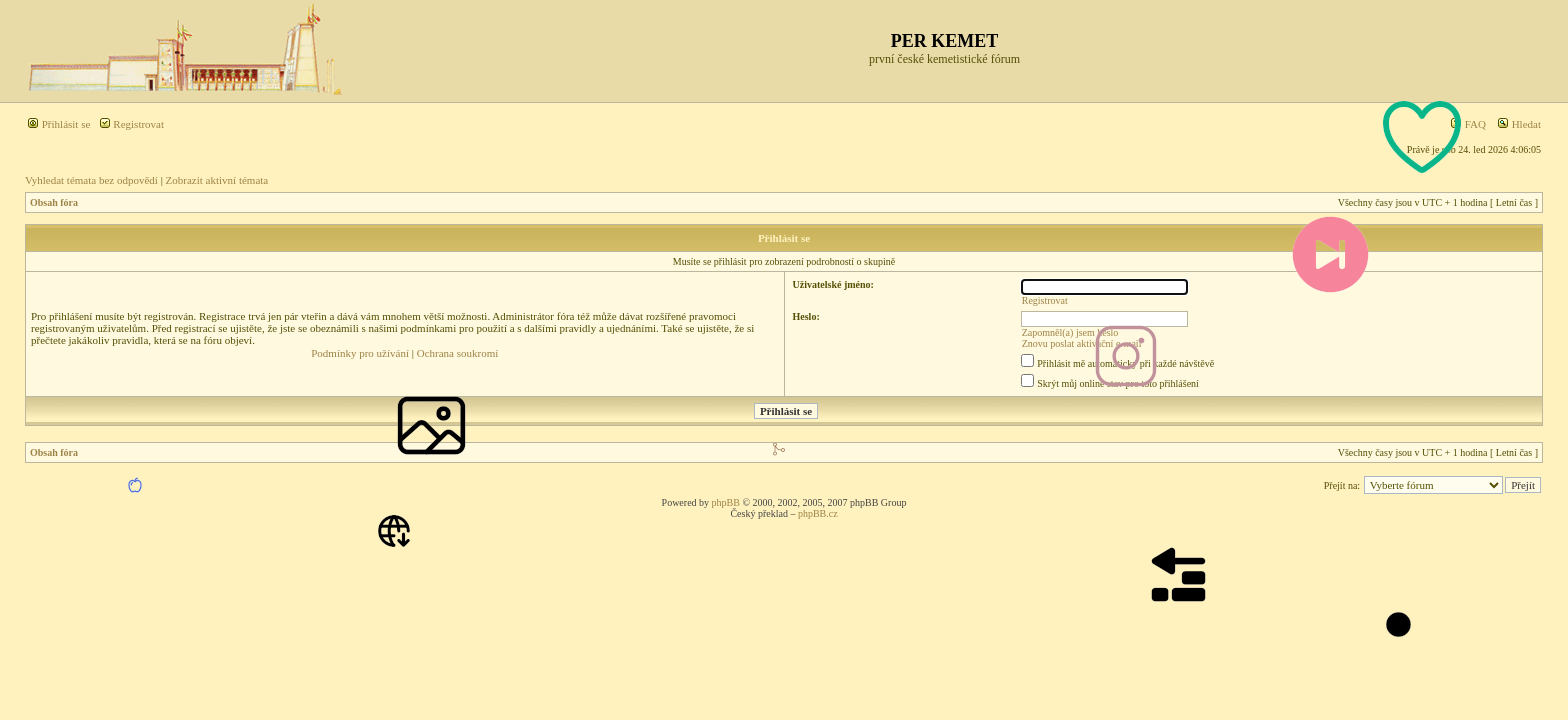 The width and height of the screenshot is (1568, 720). Describe the element at coordinates (1422, 137) in the screenshot. I see `add item to favorites` at that location.